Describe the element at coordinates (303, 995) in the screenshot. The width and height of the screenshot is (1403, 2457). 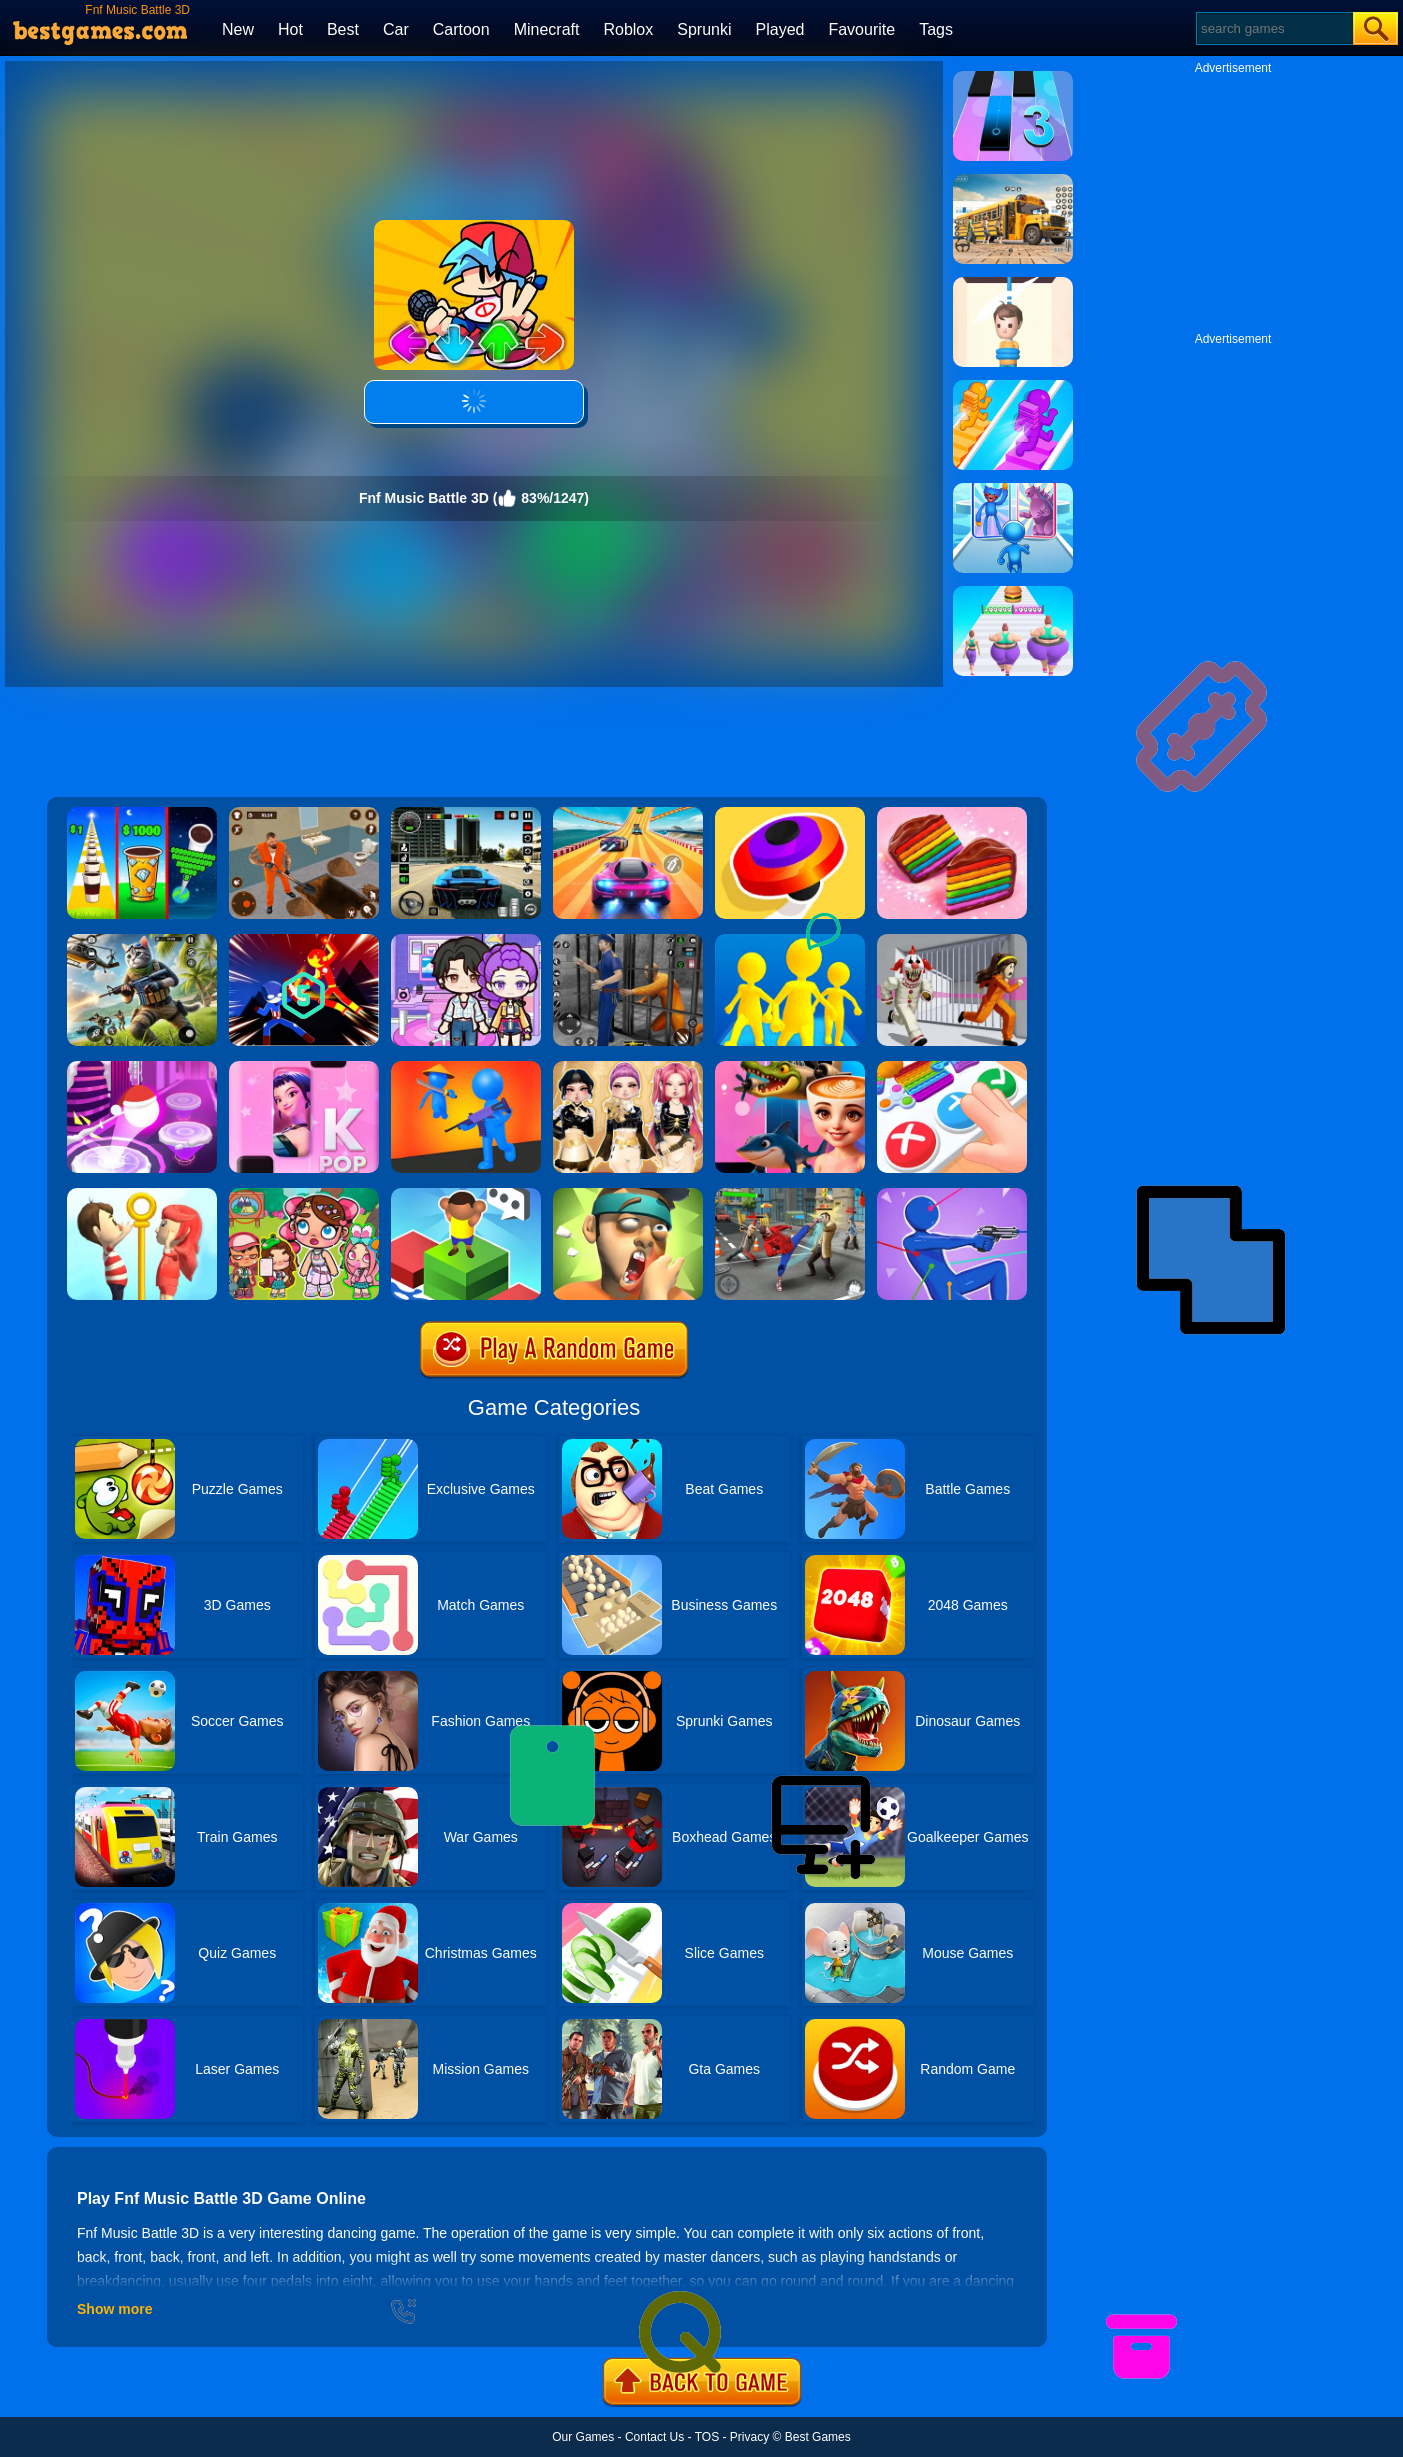
I see `indicates step 5 in a multi-step process` at that location.